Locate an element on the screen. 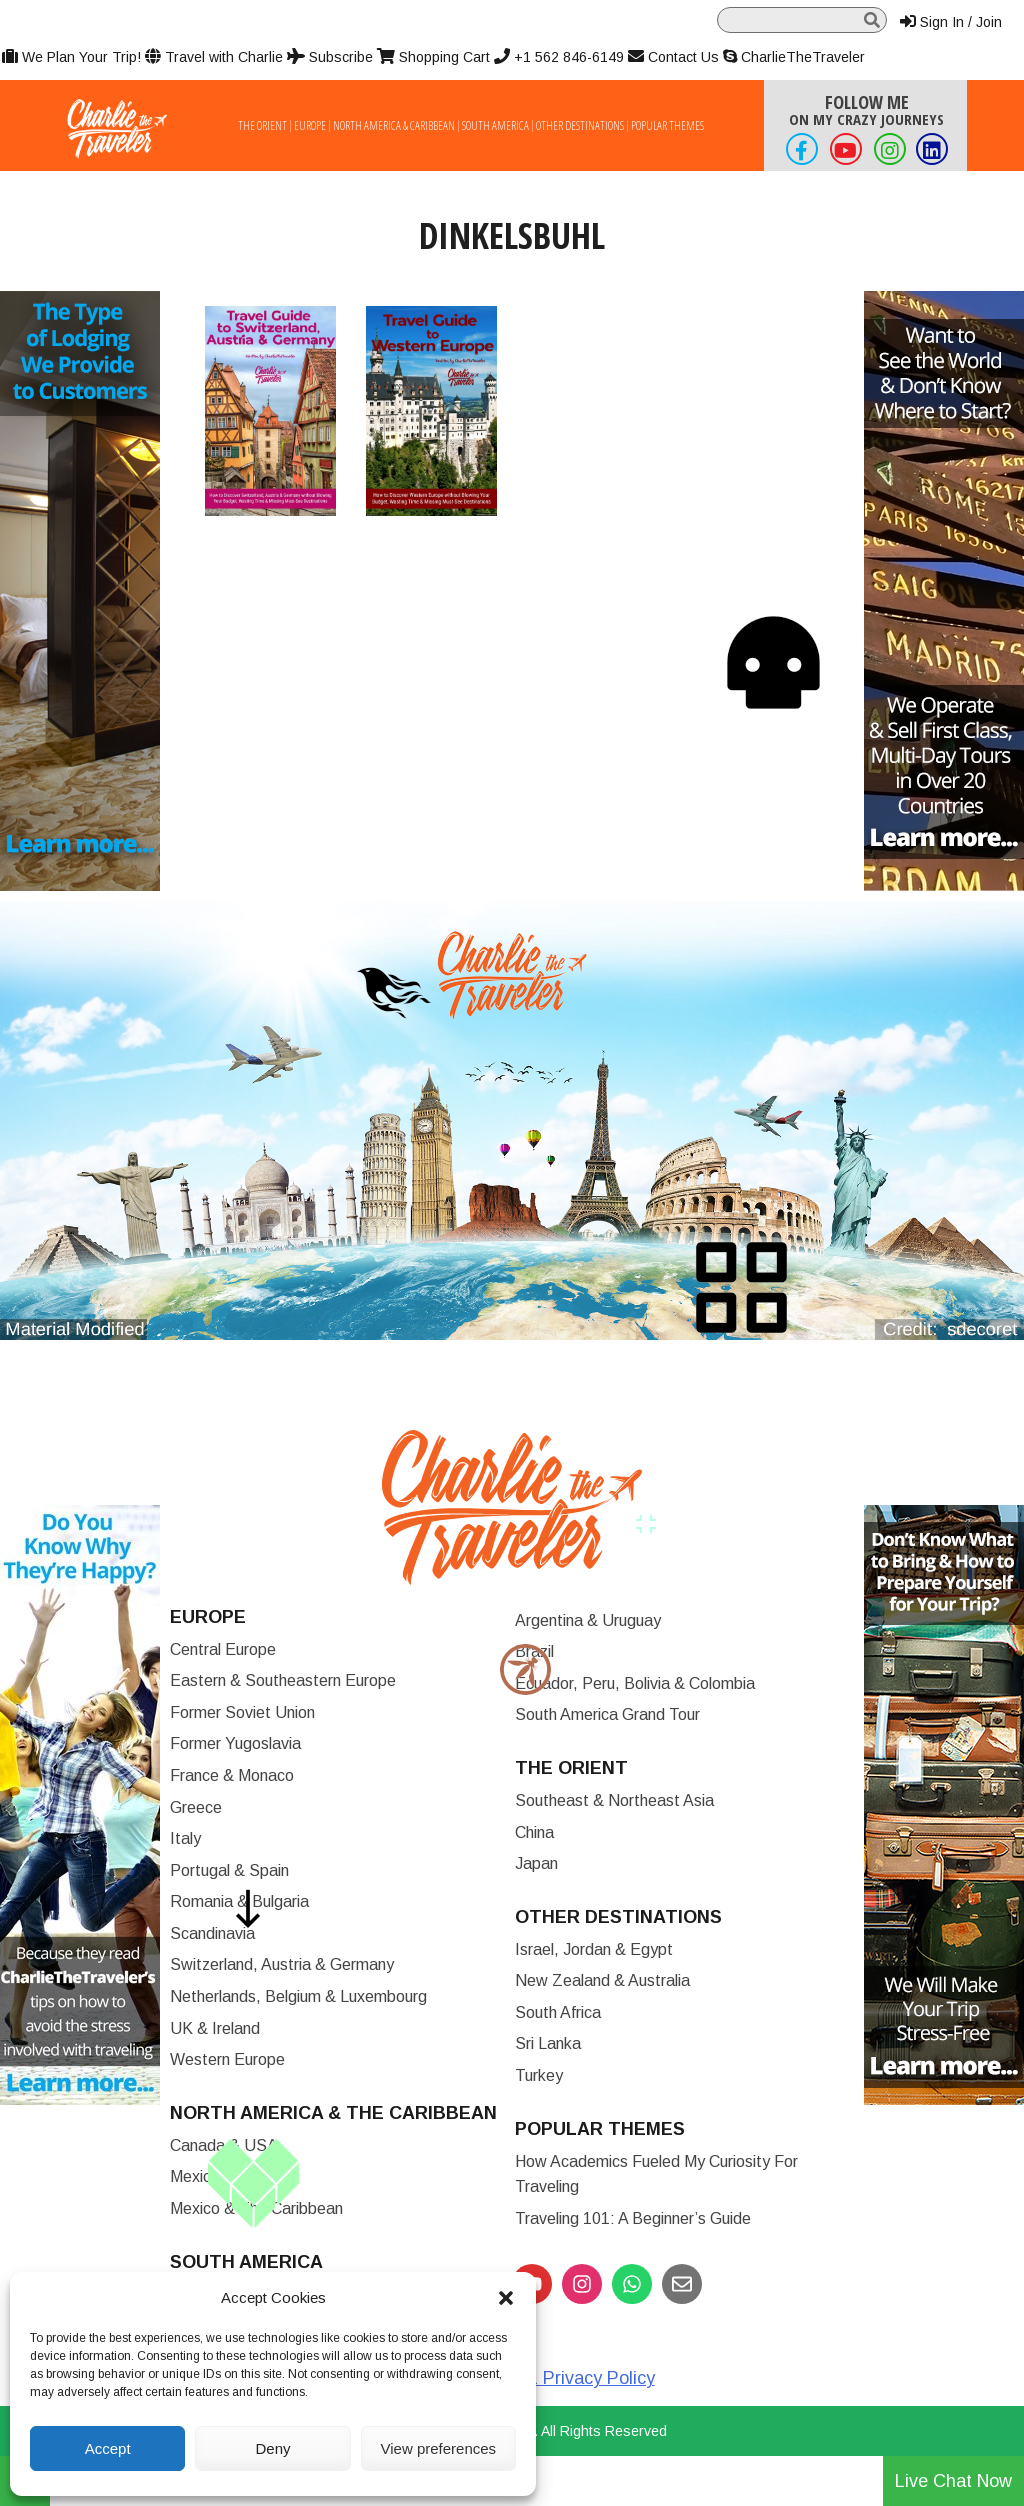  phoenix framework logo is located at coordinates (394, 993).